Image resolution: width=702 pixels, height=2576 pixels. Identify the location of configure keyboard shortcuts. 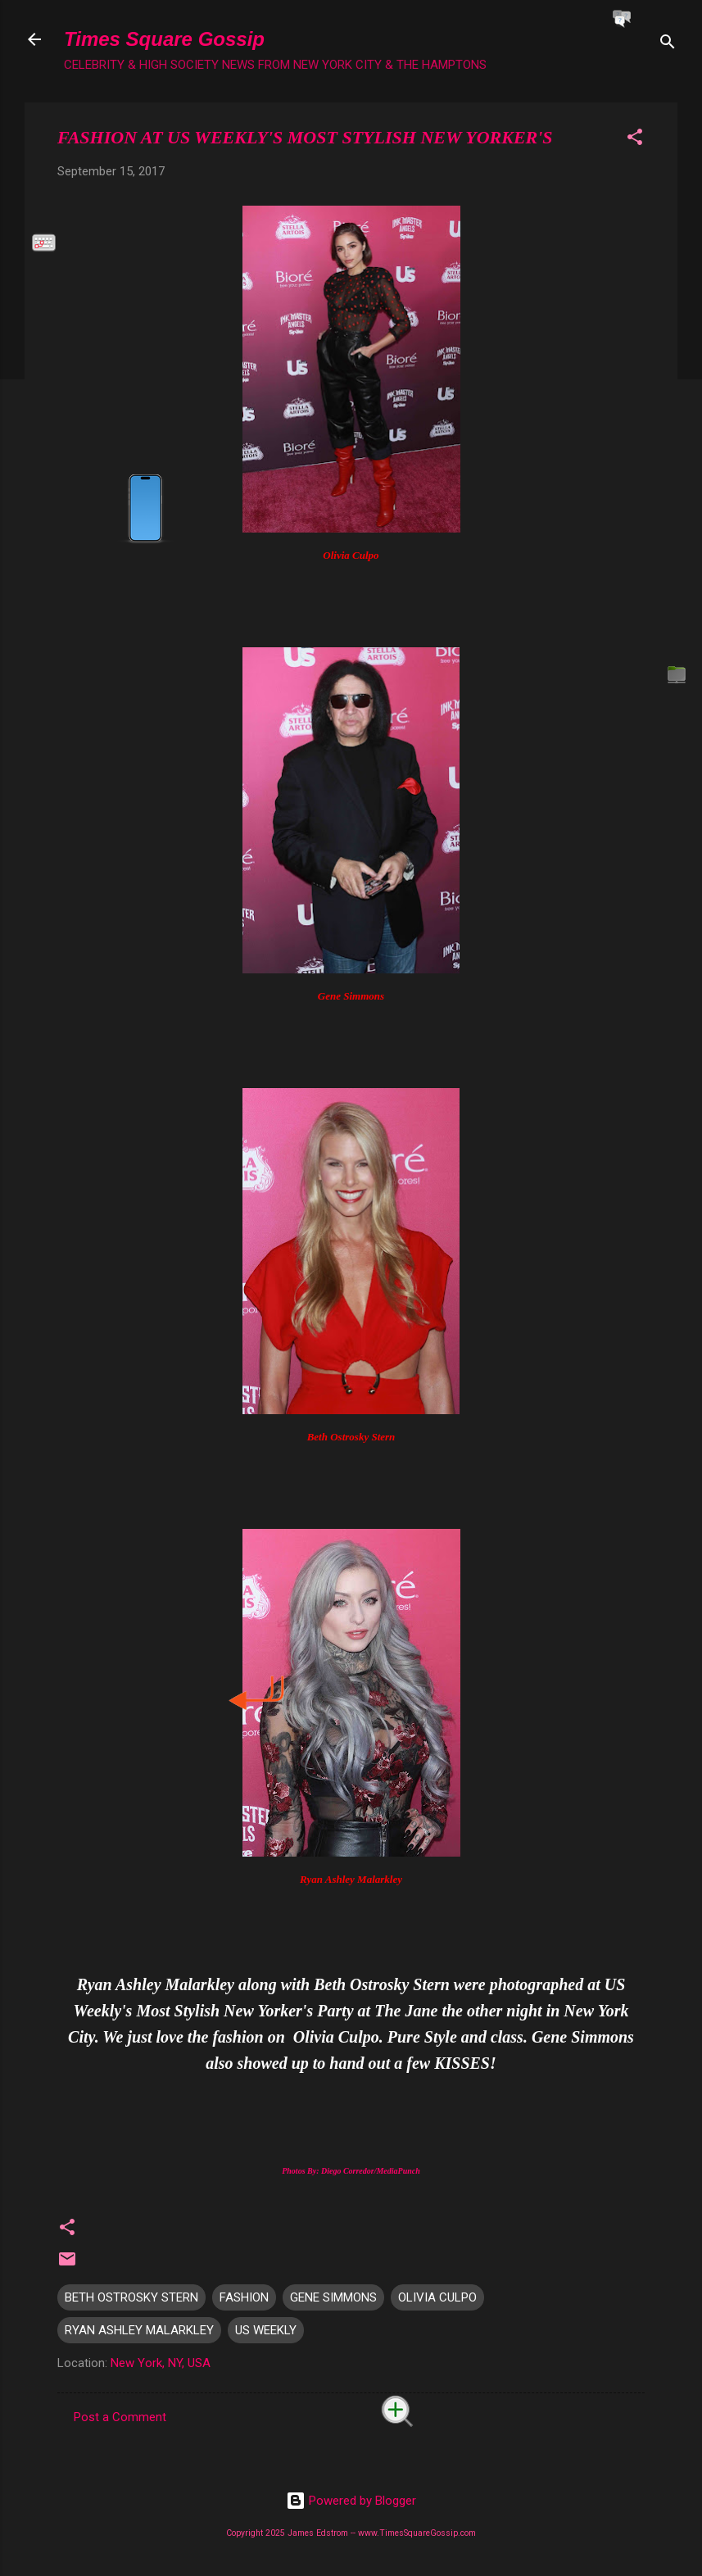
(43, 243).